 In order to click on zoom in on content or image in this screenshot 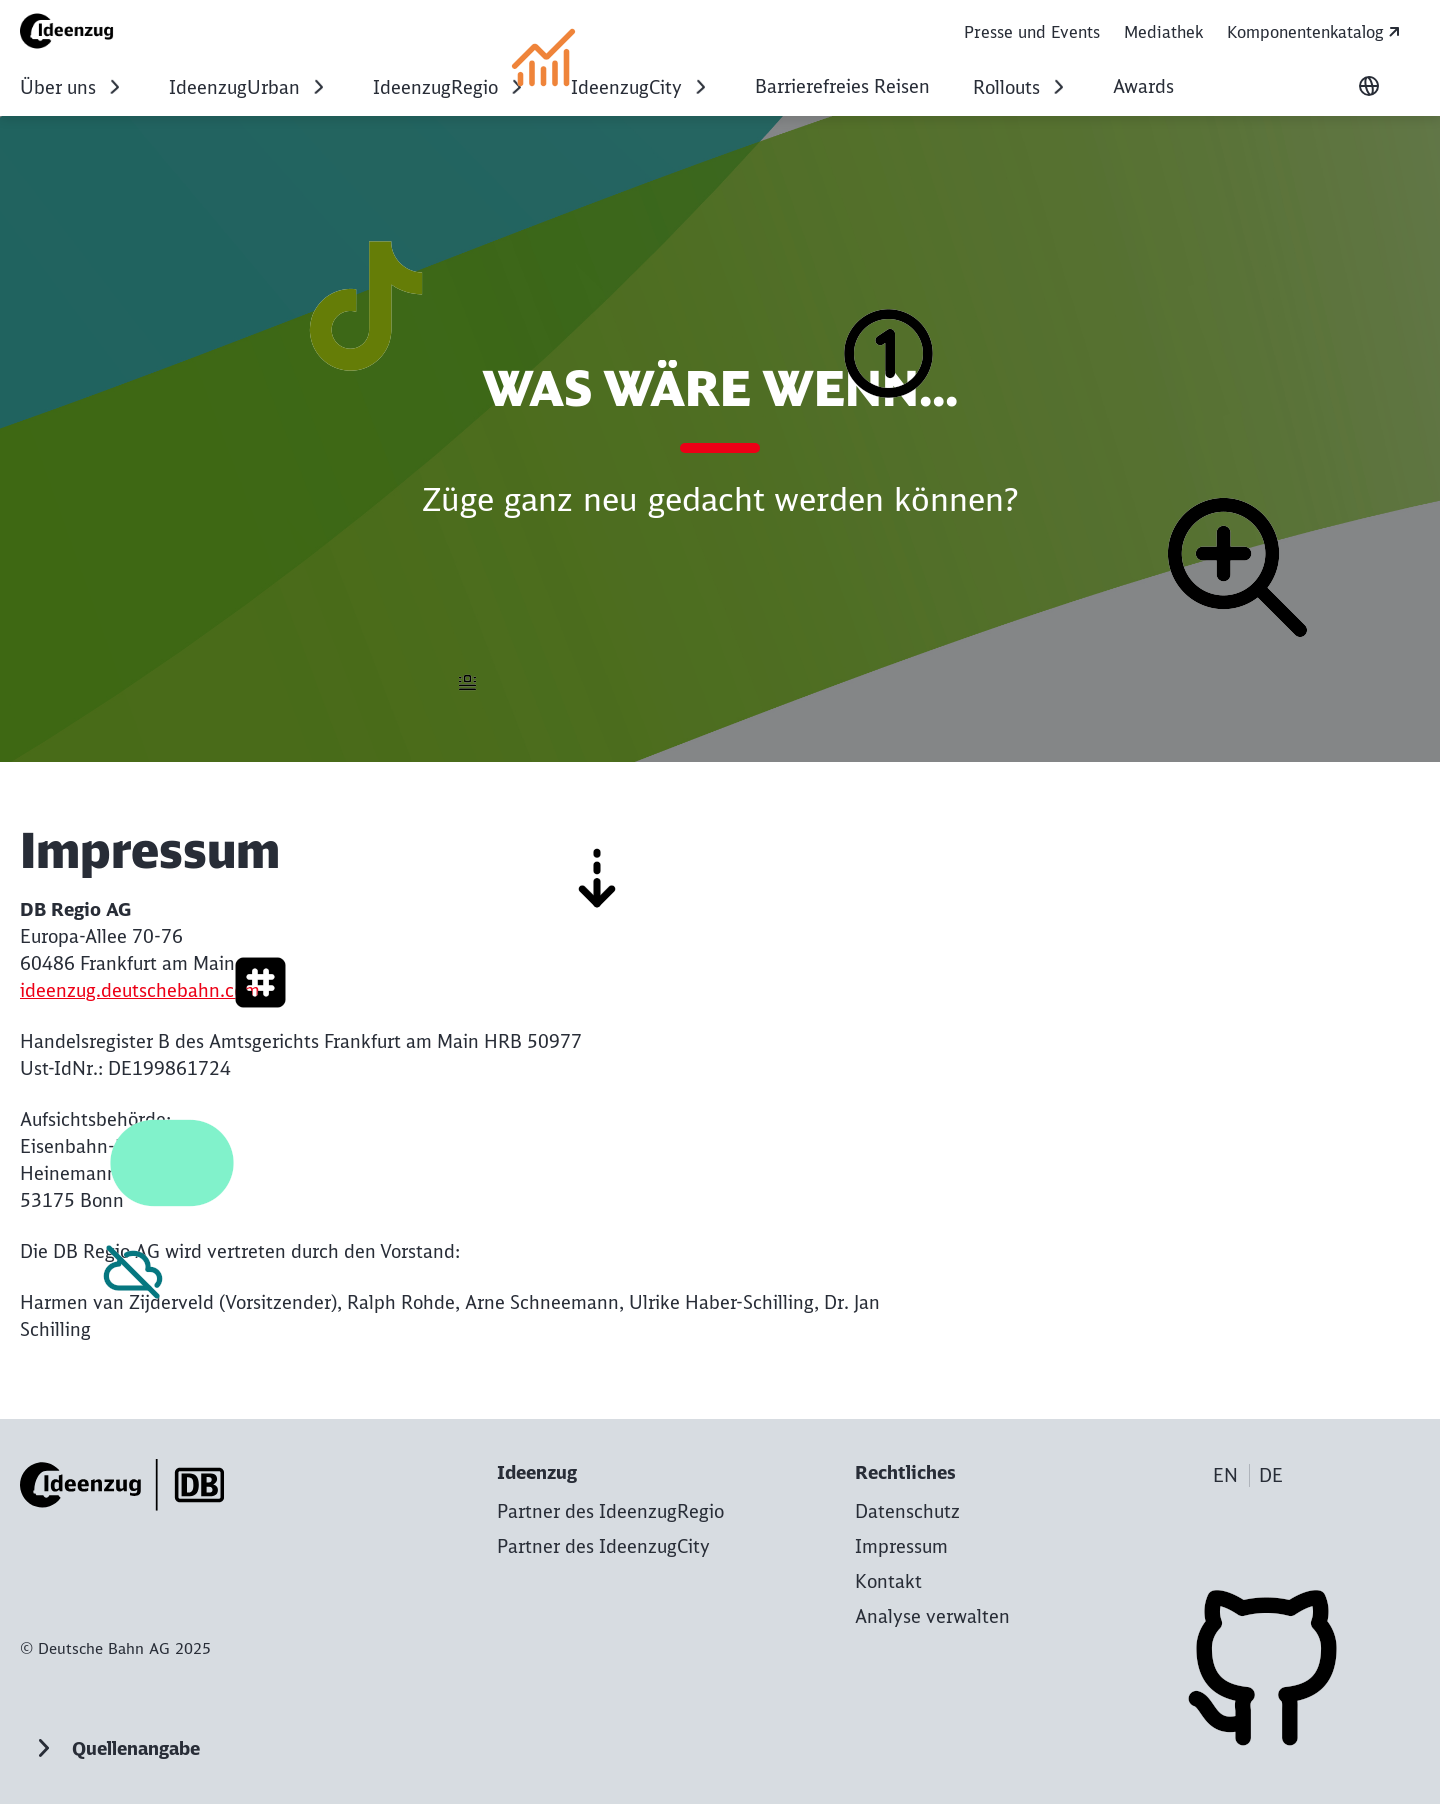, I will do `click(1237, 567)`.